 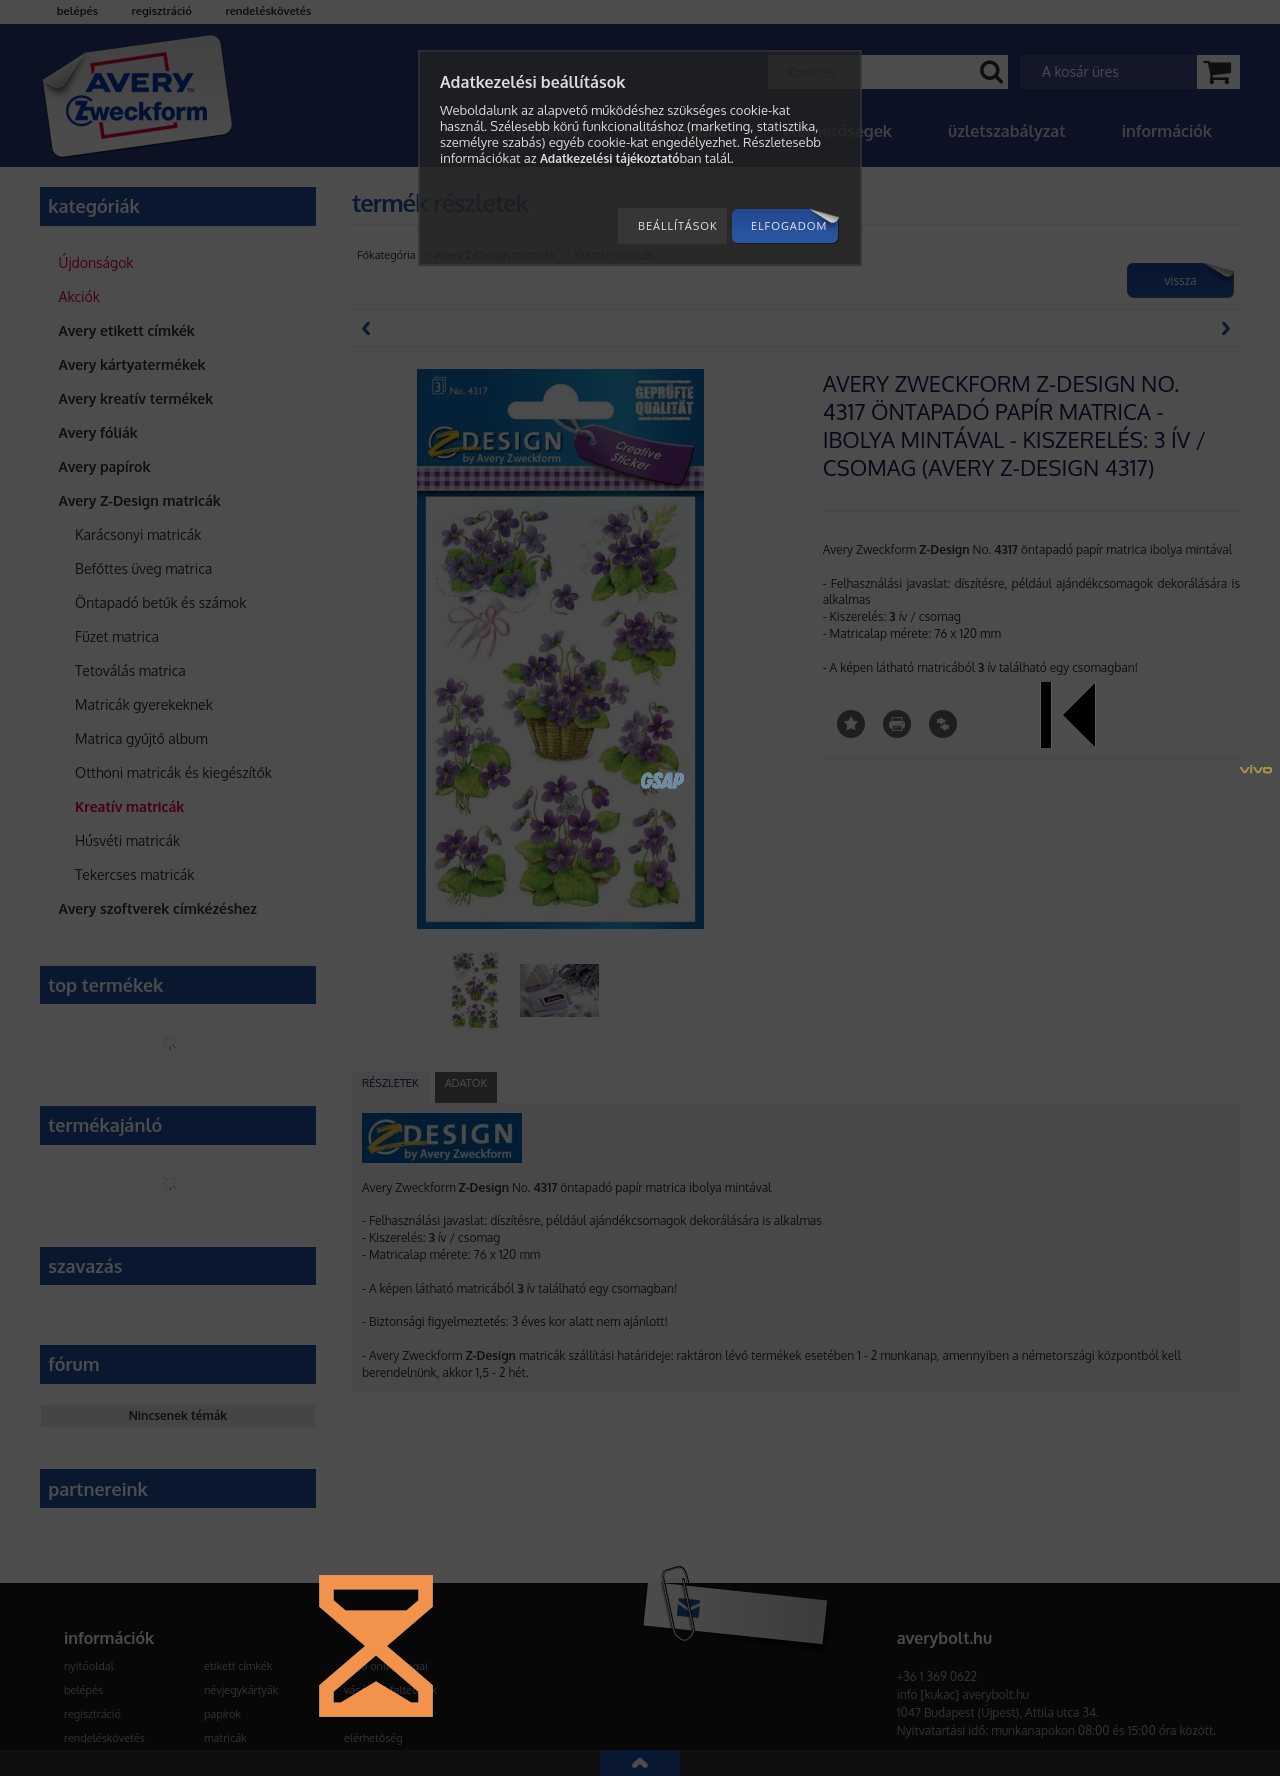 I want to click on vivo brand logo, so click(x=1256, y=769).